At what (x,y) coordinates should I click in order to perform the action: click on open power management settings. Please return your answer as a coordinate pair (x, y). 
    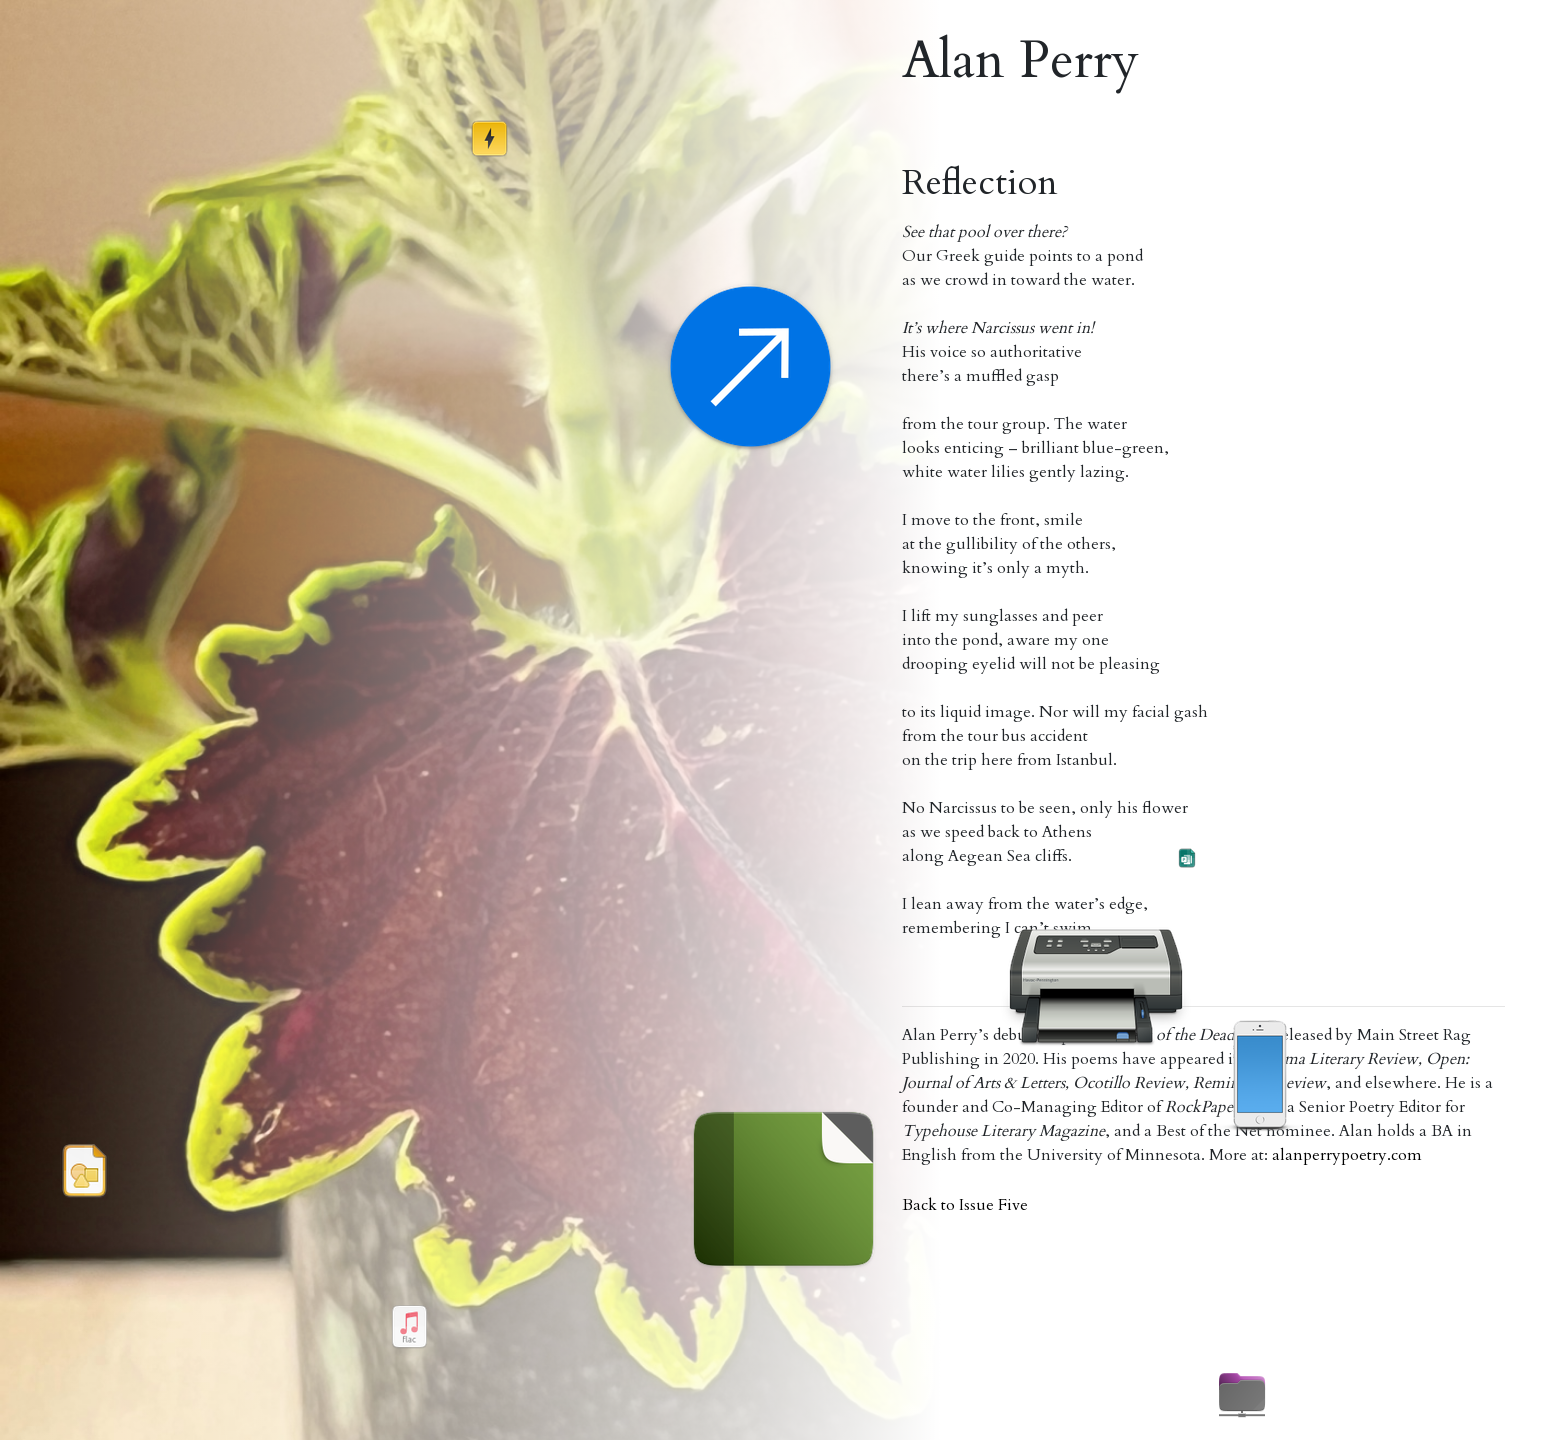
    Looking at the image, I should click on (489, 138).